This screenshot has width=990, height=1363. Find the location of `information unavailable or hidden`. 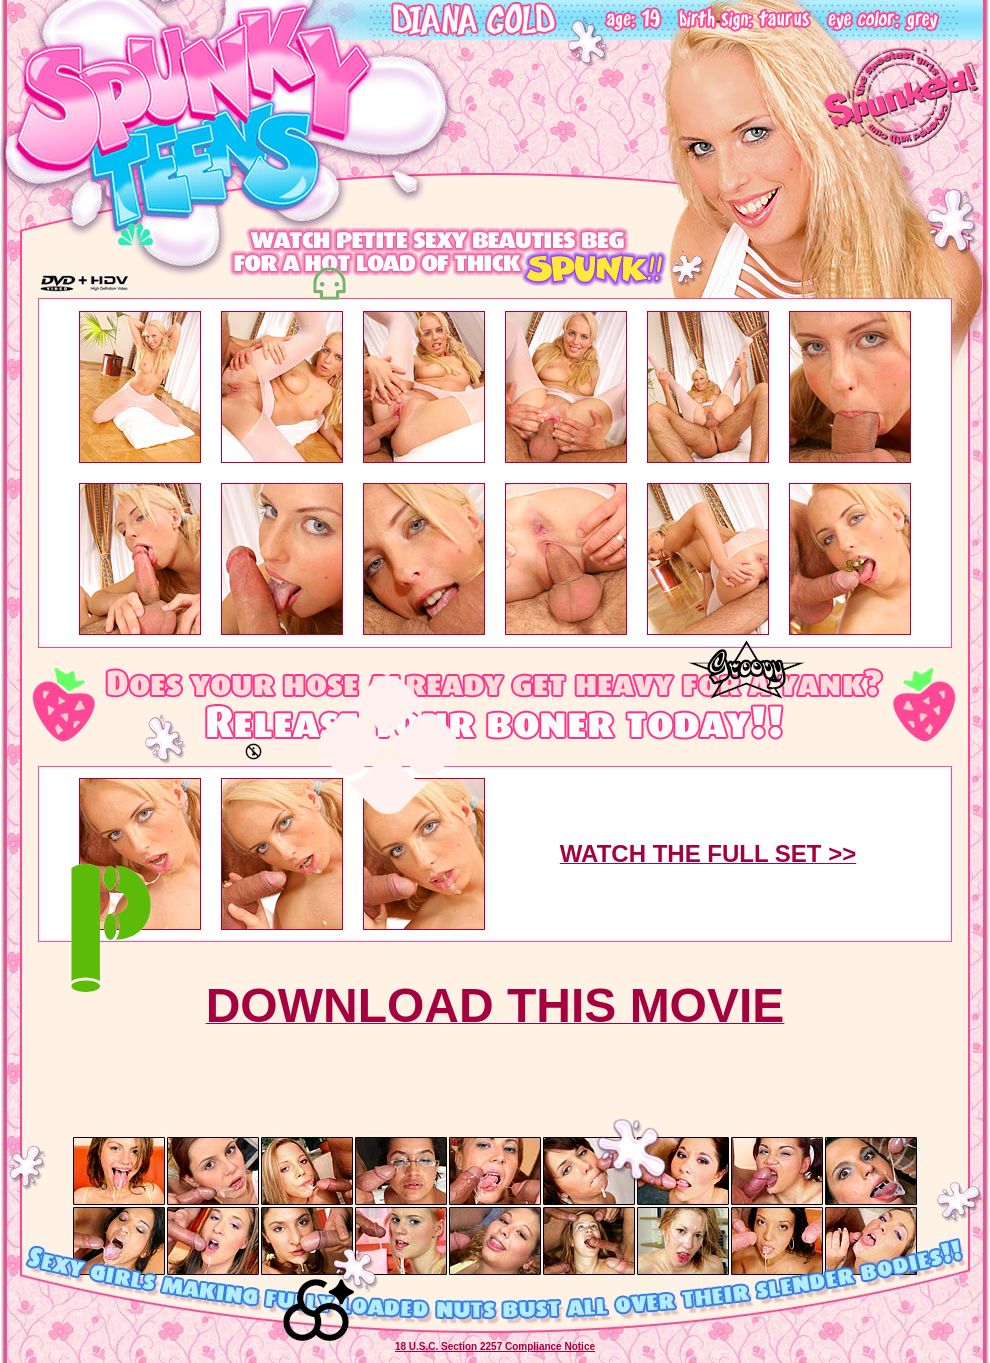

information unavailable or hidden is located at coordinates (253, 751).